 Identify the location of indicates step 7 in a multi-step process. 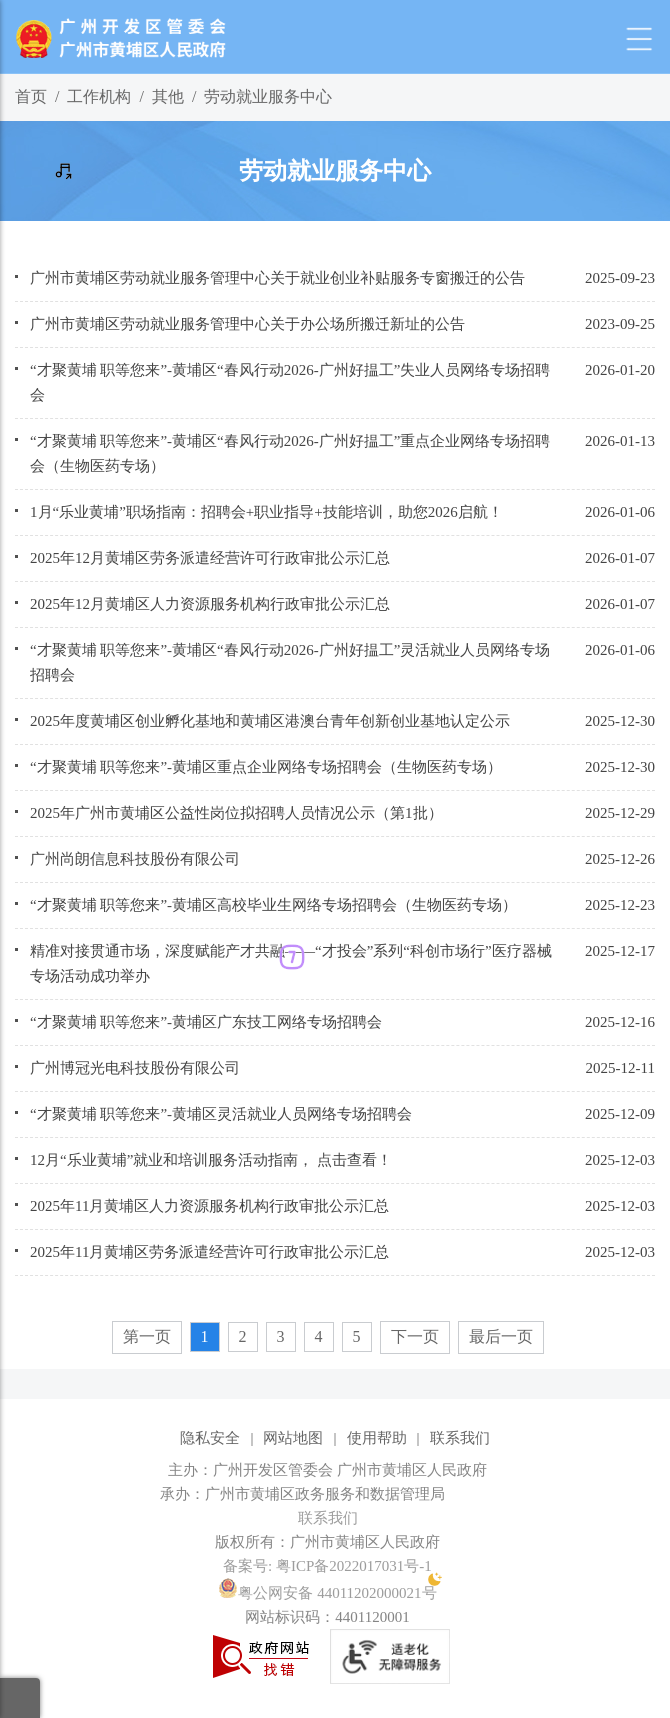
(292, 957).